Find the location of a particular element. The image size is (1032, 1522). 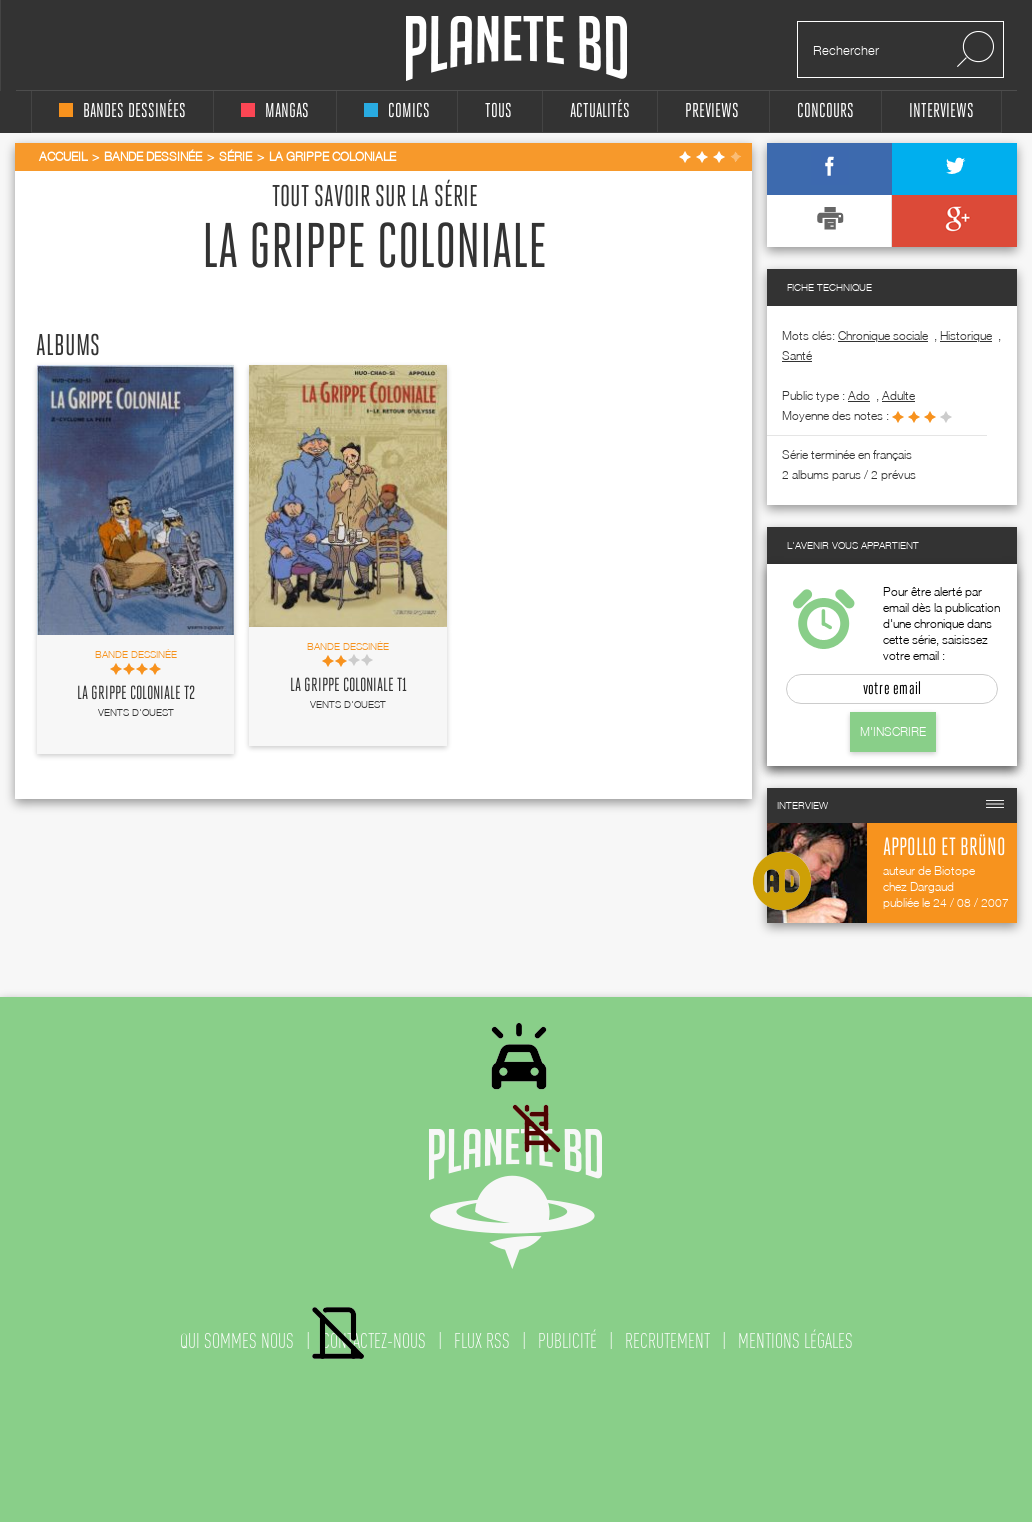

indicates sponsored or advertisement content is located at coordinates (782, 881).